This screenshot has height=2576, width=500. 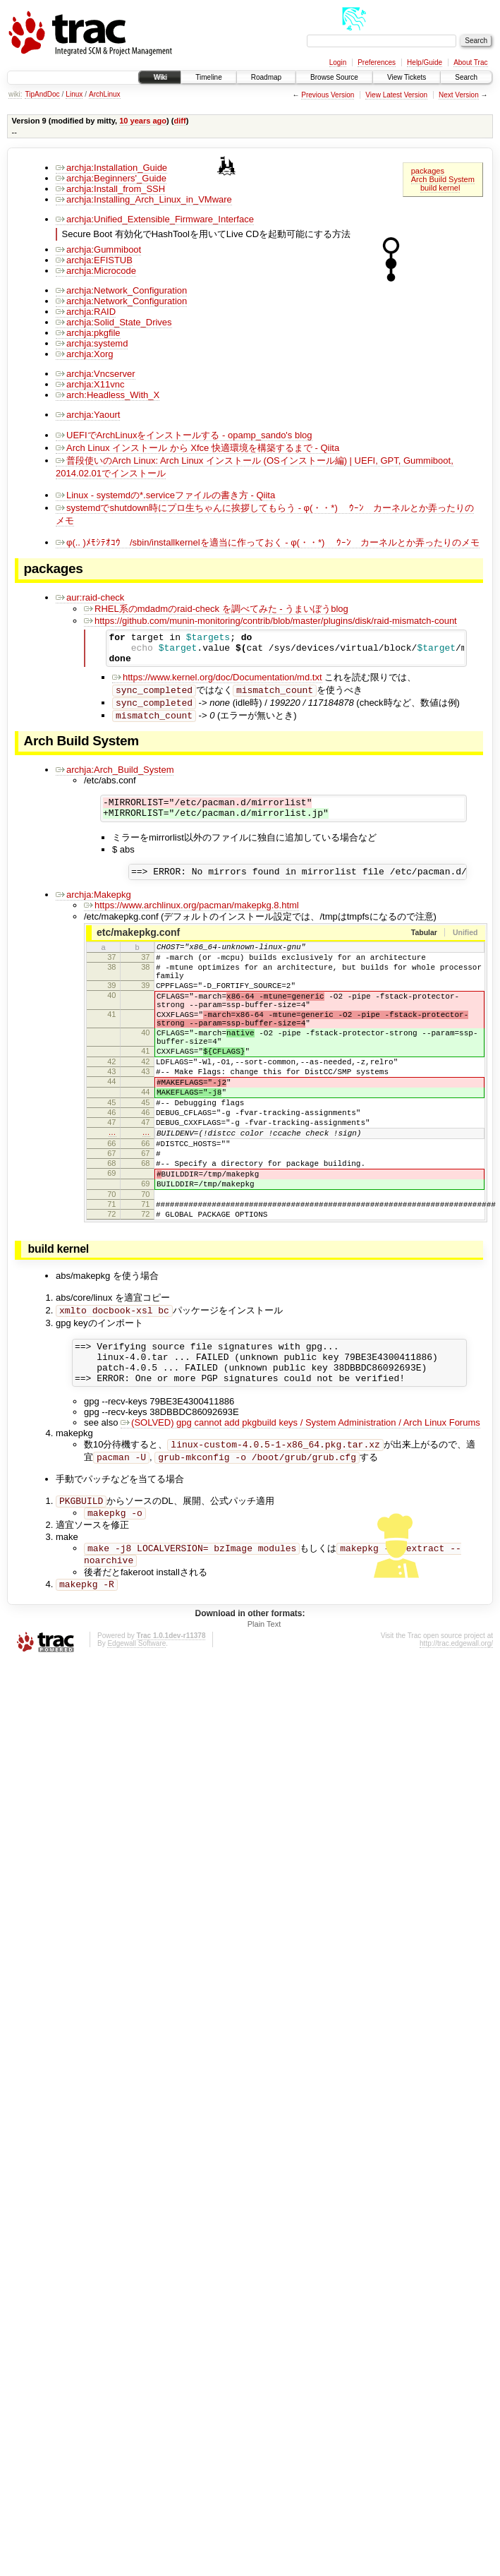 I want to click on access cooking or recipe features, so click(x=396, y=1546).